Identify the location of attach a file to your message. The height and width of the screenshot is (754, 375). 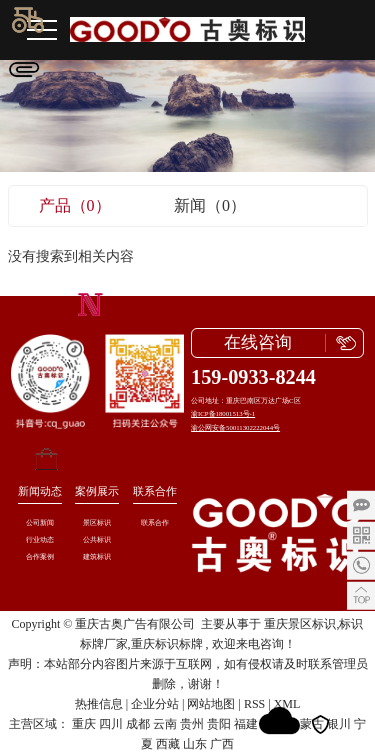
(23, 69).